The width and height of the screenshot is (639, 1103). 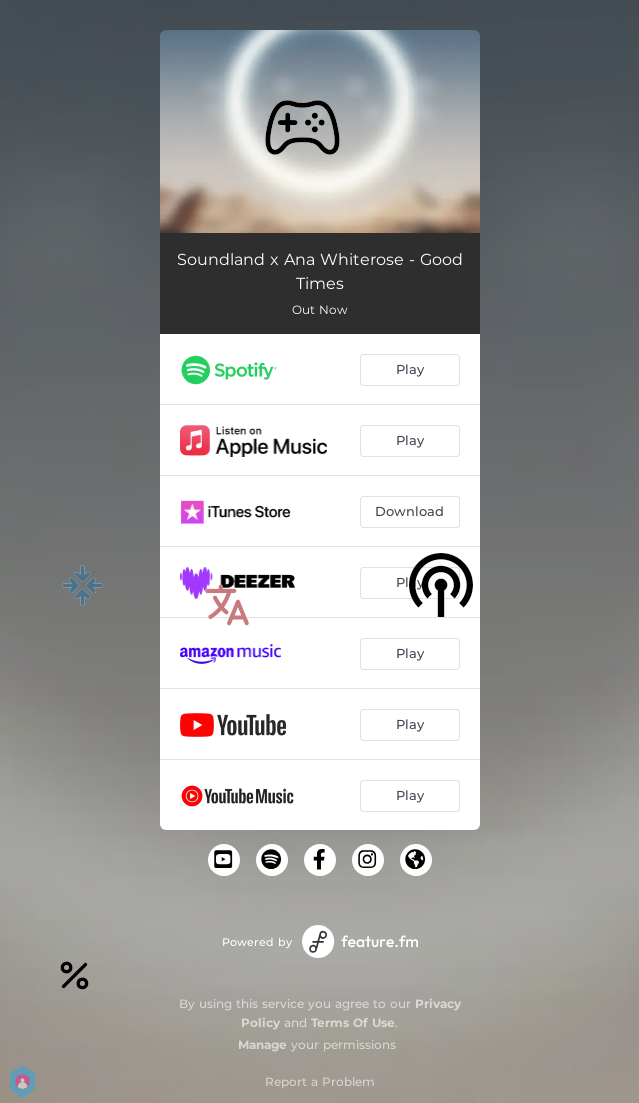 What do you see at coordinates (441, 585) in the screenshot?
I see `broadcast or transmit a signal` at bounding box center [441, 585].